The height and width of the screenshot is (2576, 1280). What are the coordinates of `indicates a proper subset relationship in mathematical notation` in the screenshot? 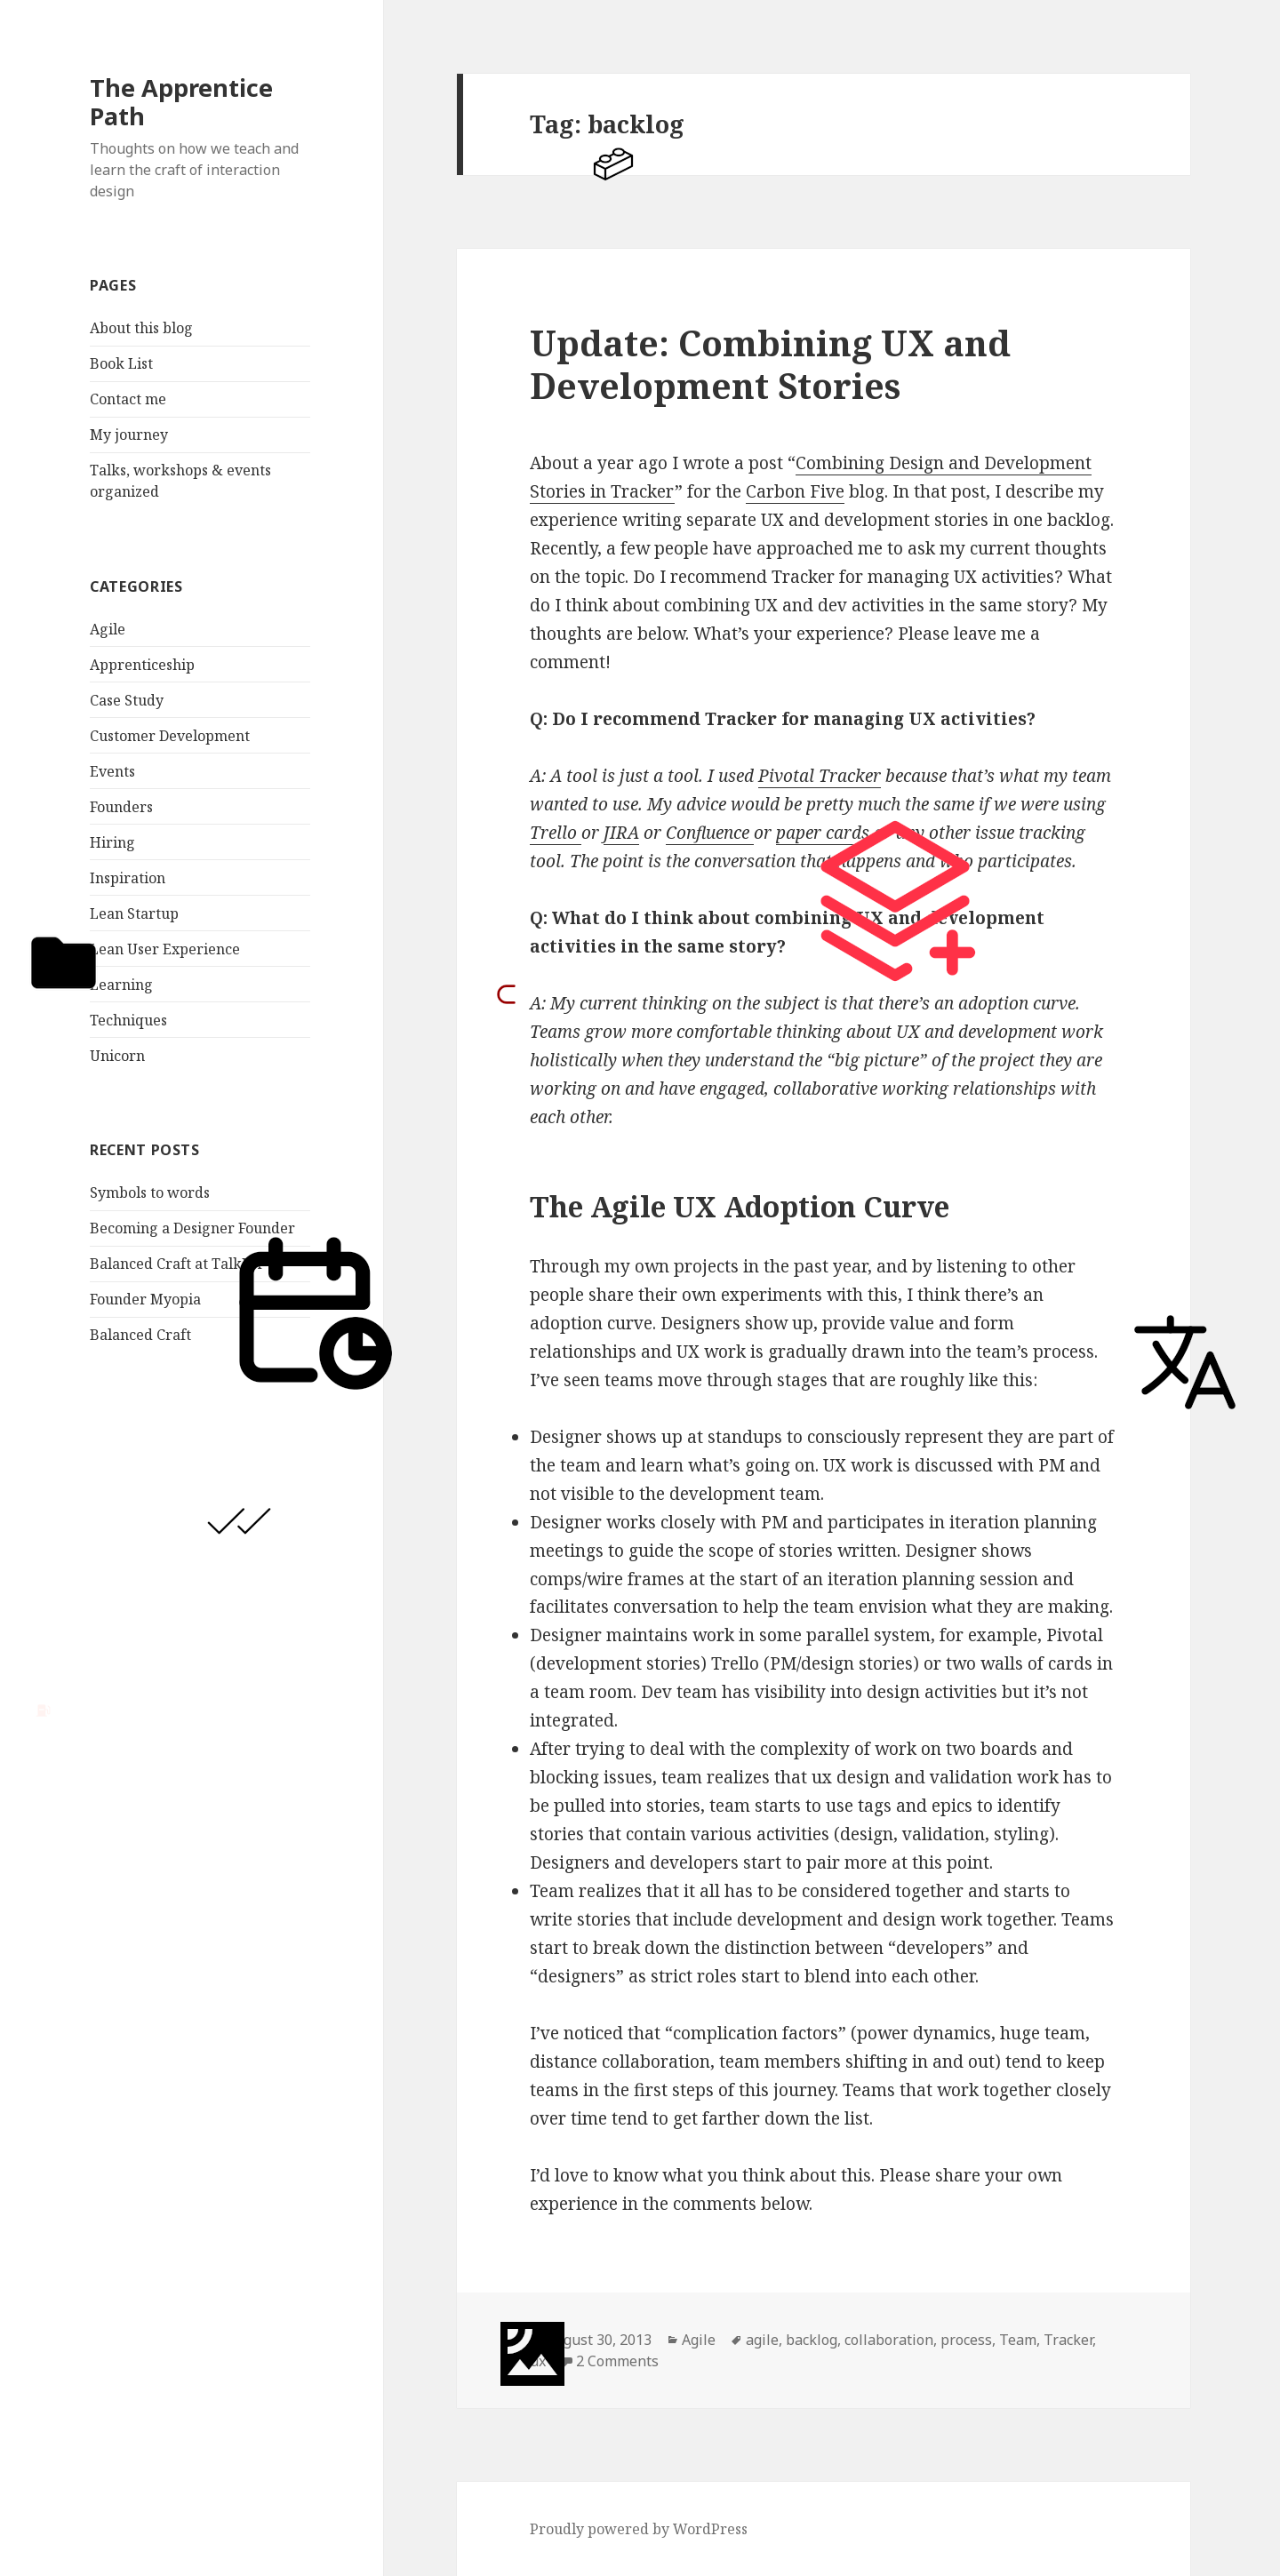 It's located at (507, 994).